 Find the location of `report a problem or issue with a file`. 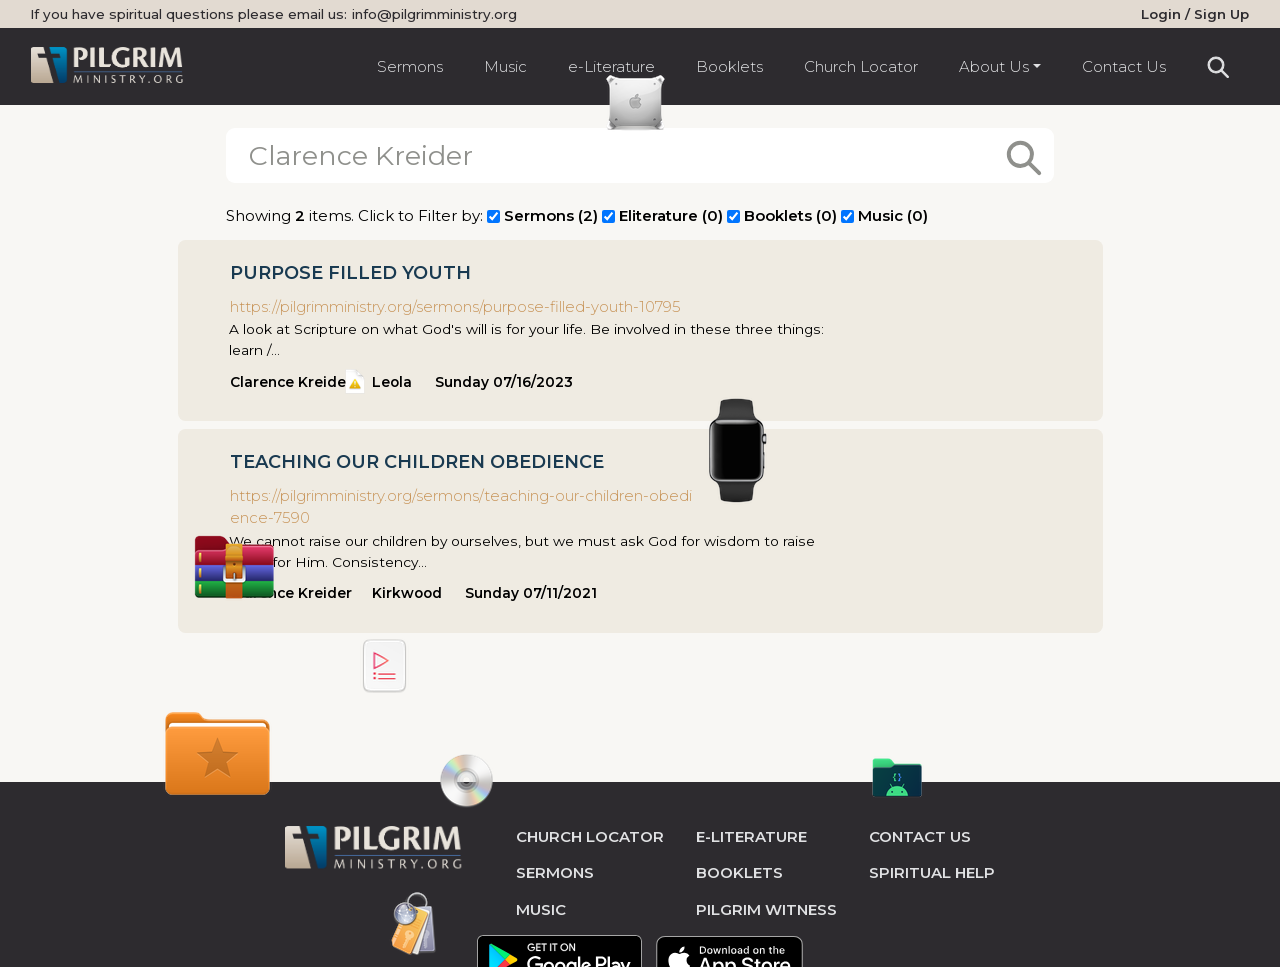

report a problem or issue with a file is located at coordinates (355, 382).